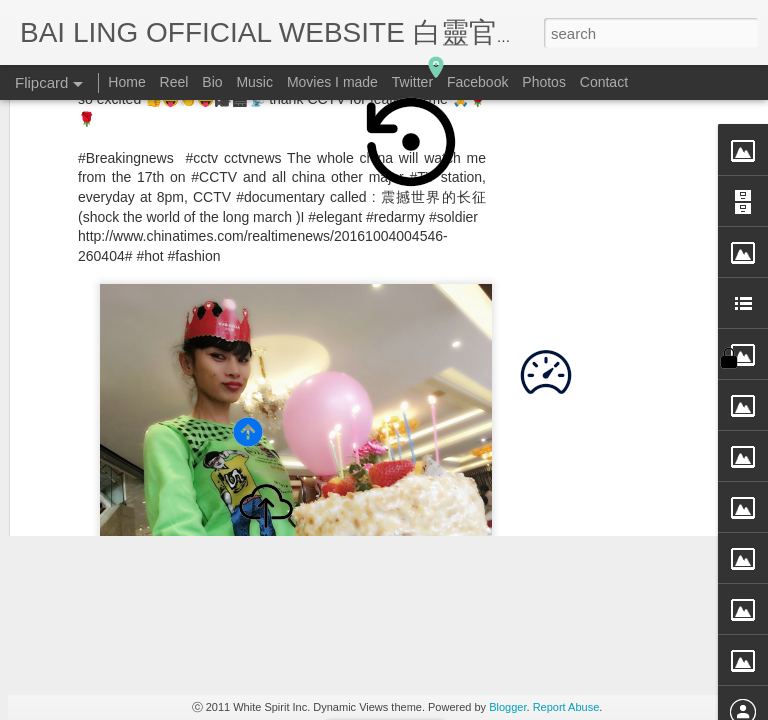 The image size is (768, 720). What do you see at coordinates (266, 506) in the screenshot?
I see `upload a file to cloud storage` at bounding box center [266, 506].